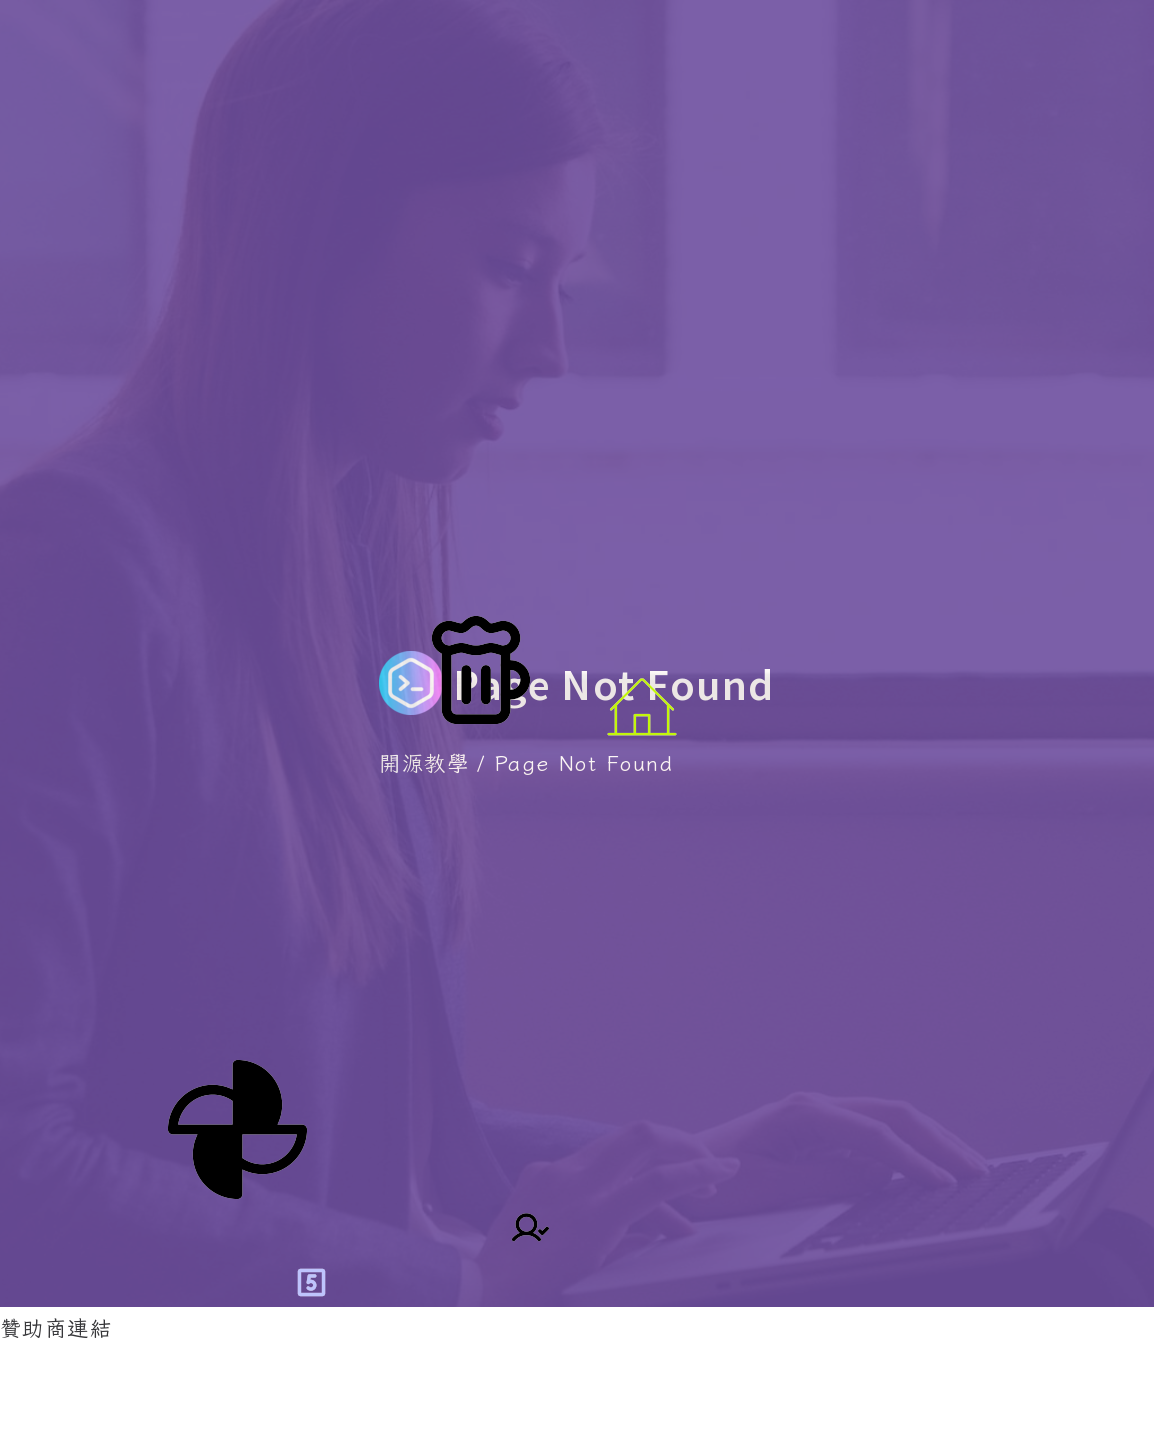 The image size is (1154, 1449). Describe the element at coordinates (311, 1282) in the screenshot. I see `indicates step 5 in a numbered process` at that location.